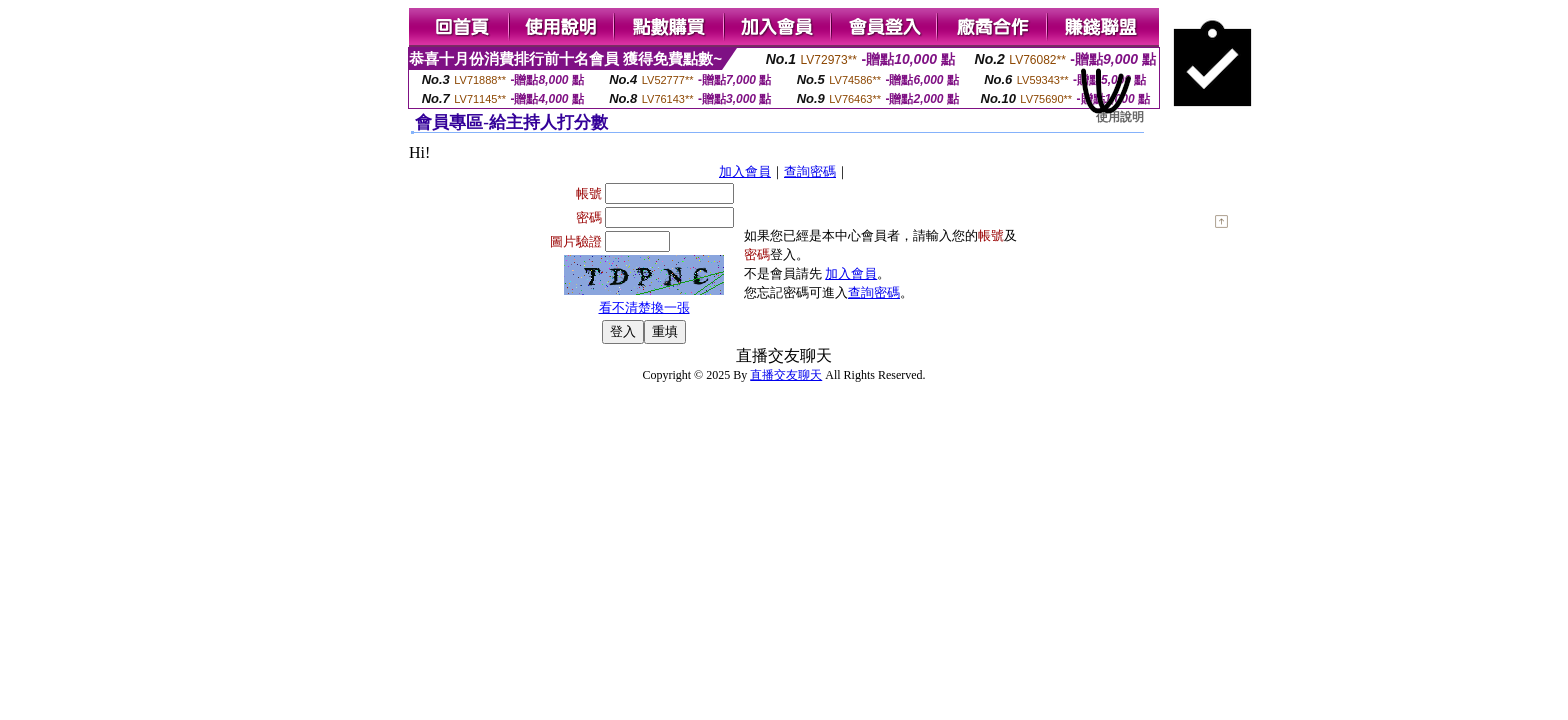  What do you see at coordinates (1221, 221) in the screenshot?
I see `upload a file or content` at bounding box center [1221, 221].